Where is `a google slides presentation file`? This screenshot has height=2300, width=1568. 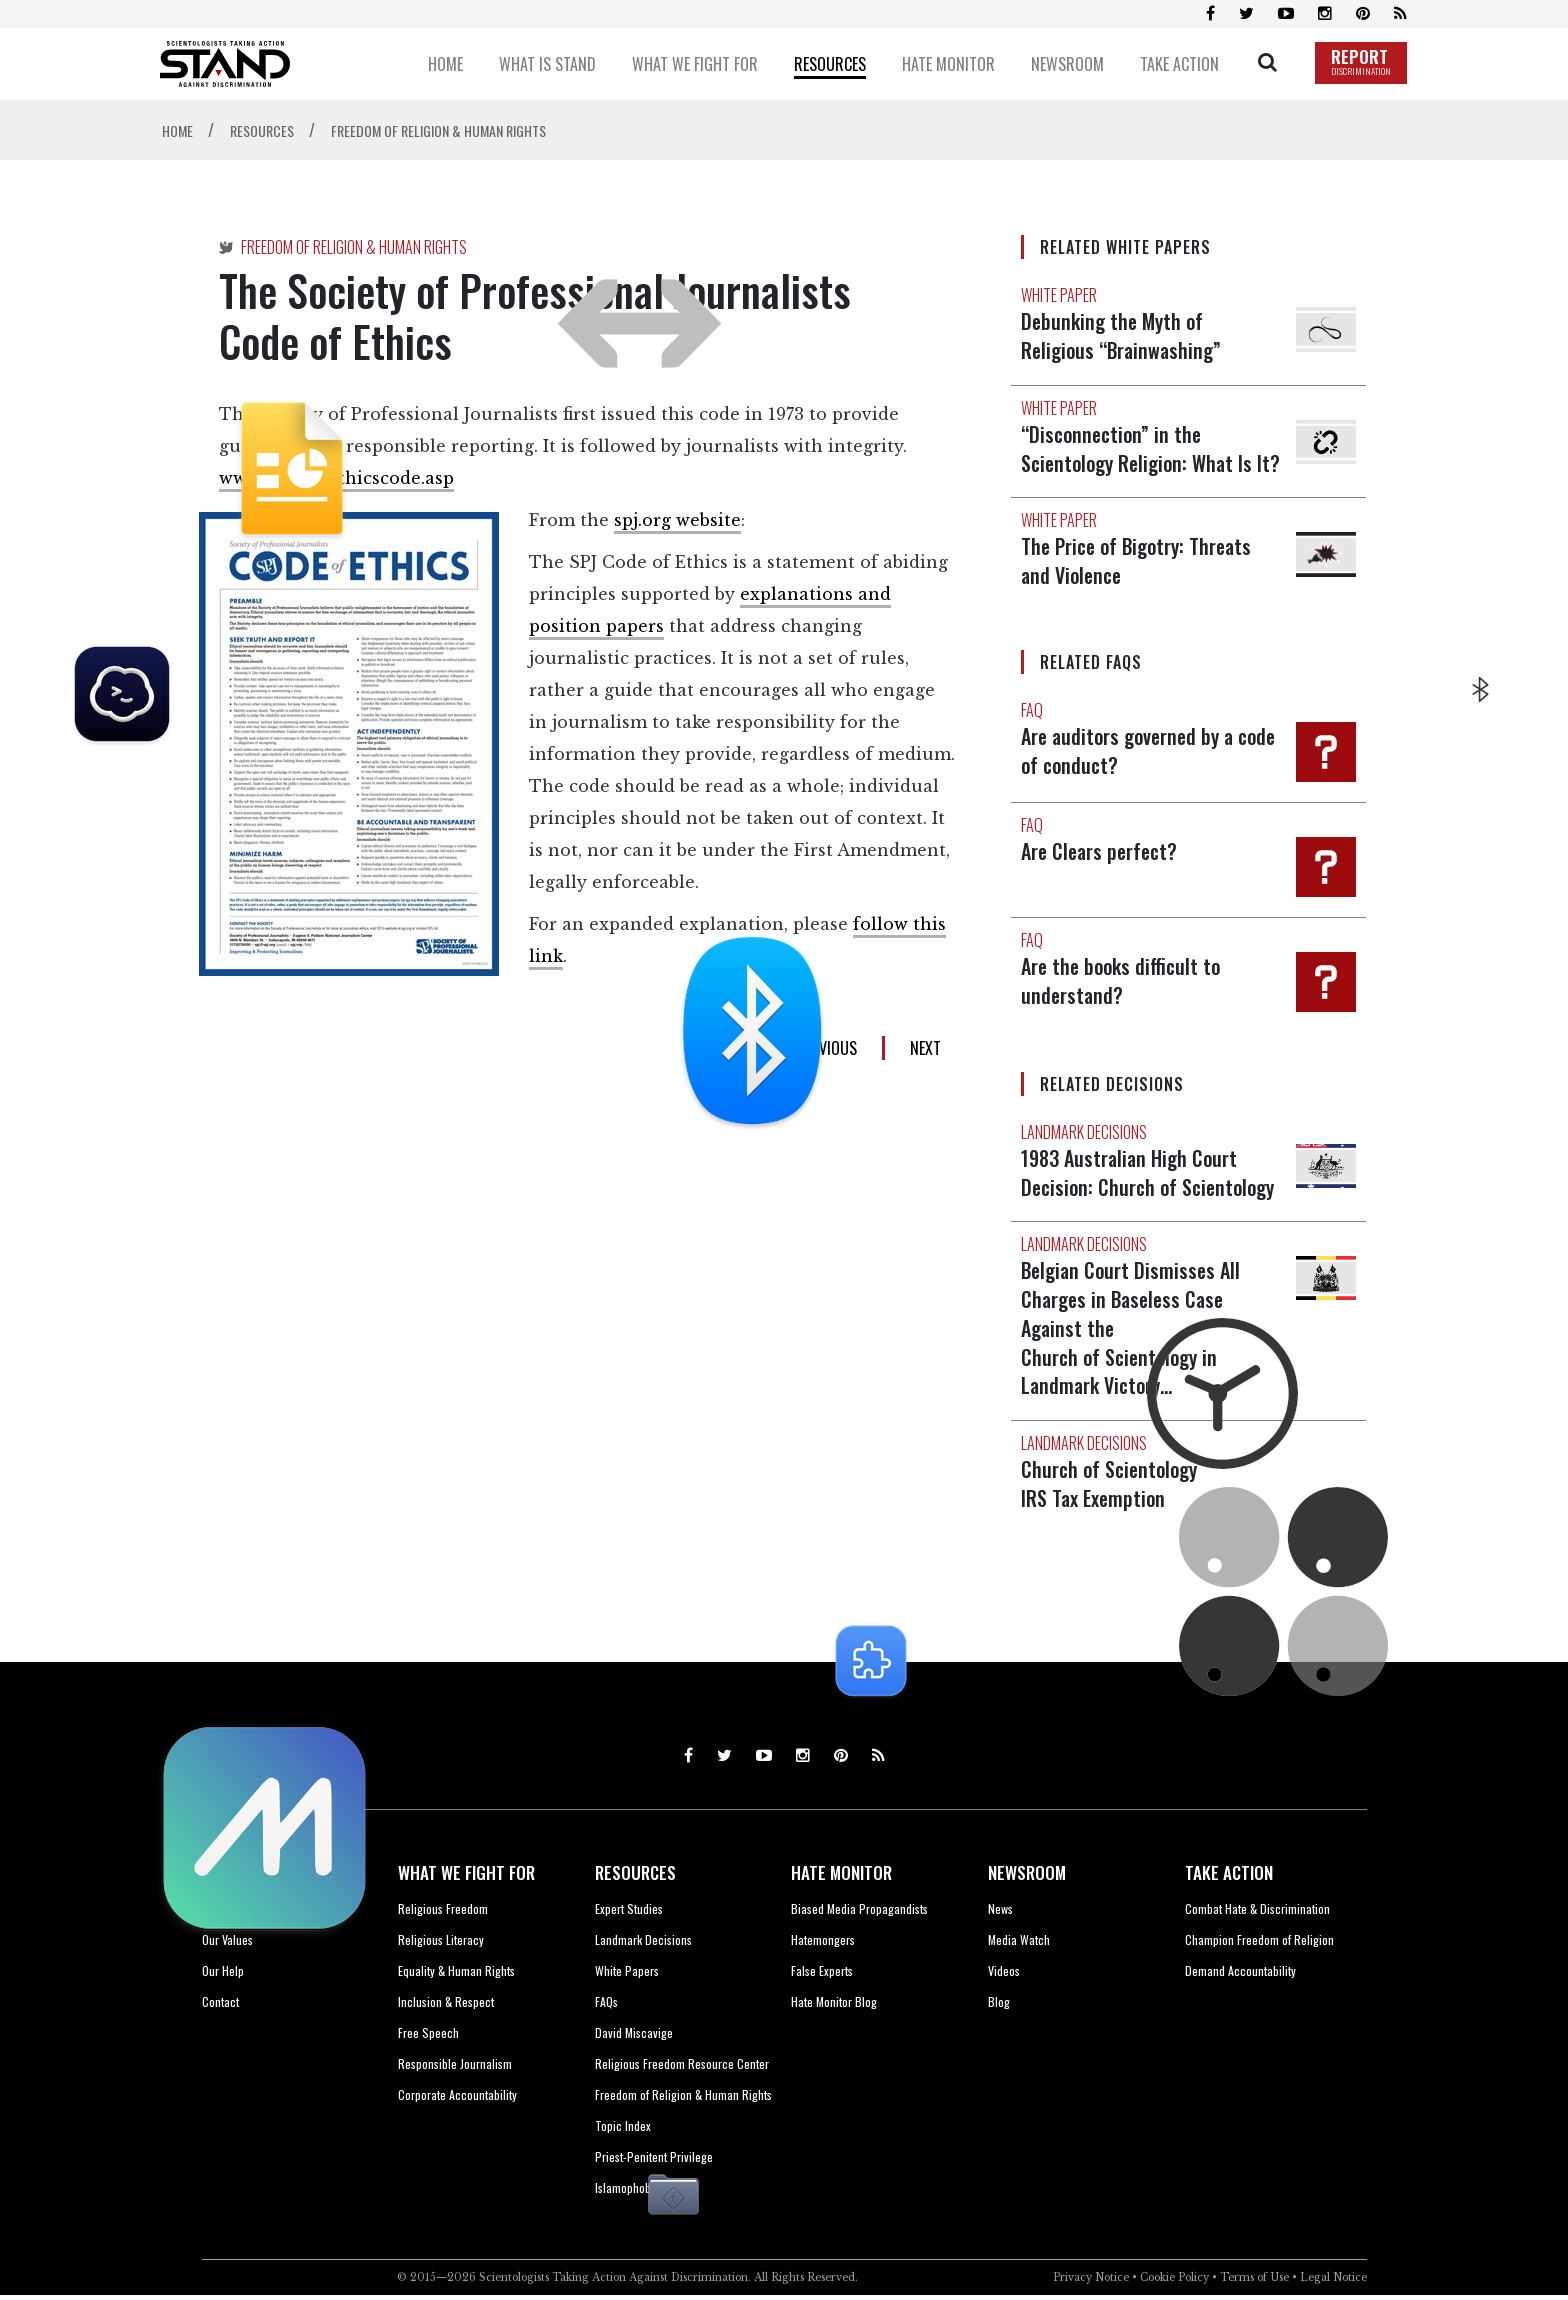 a google slides presentation file is located at coordinates (292, 471).